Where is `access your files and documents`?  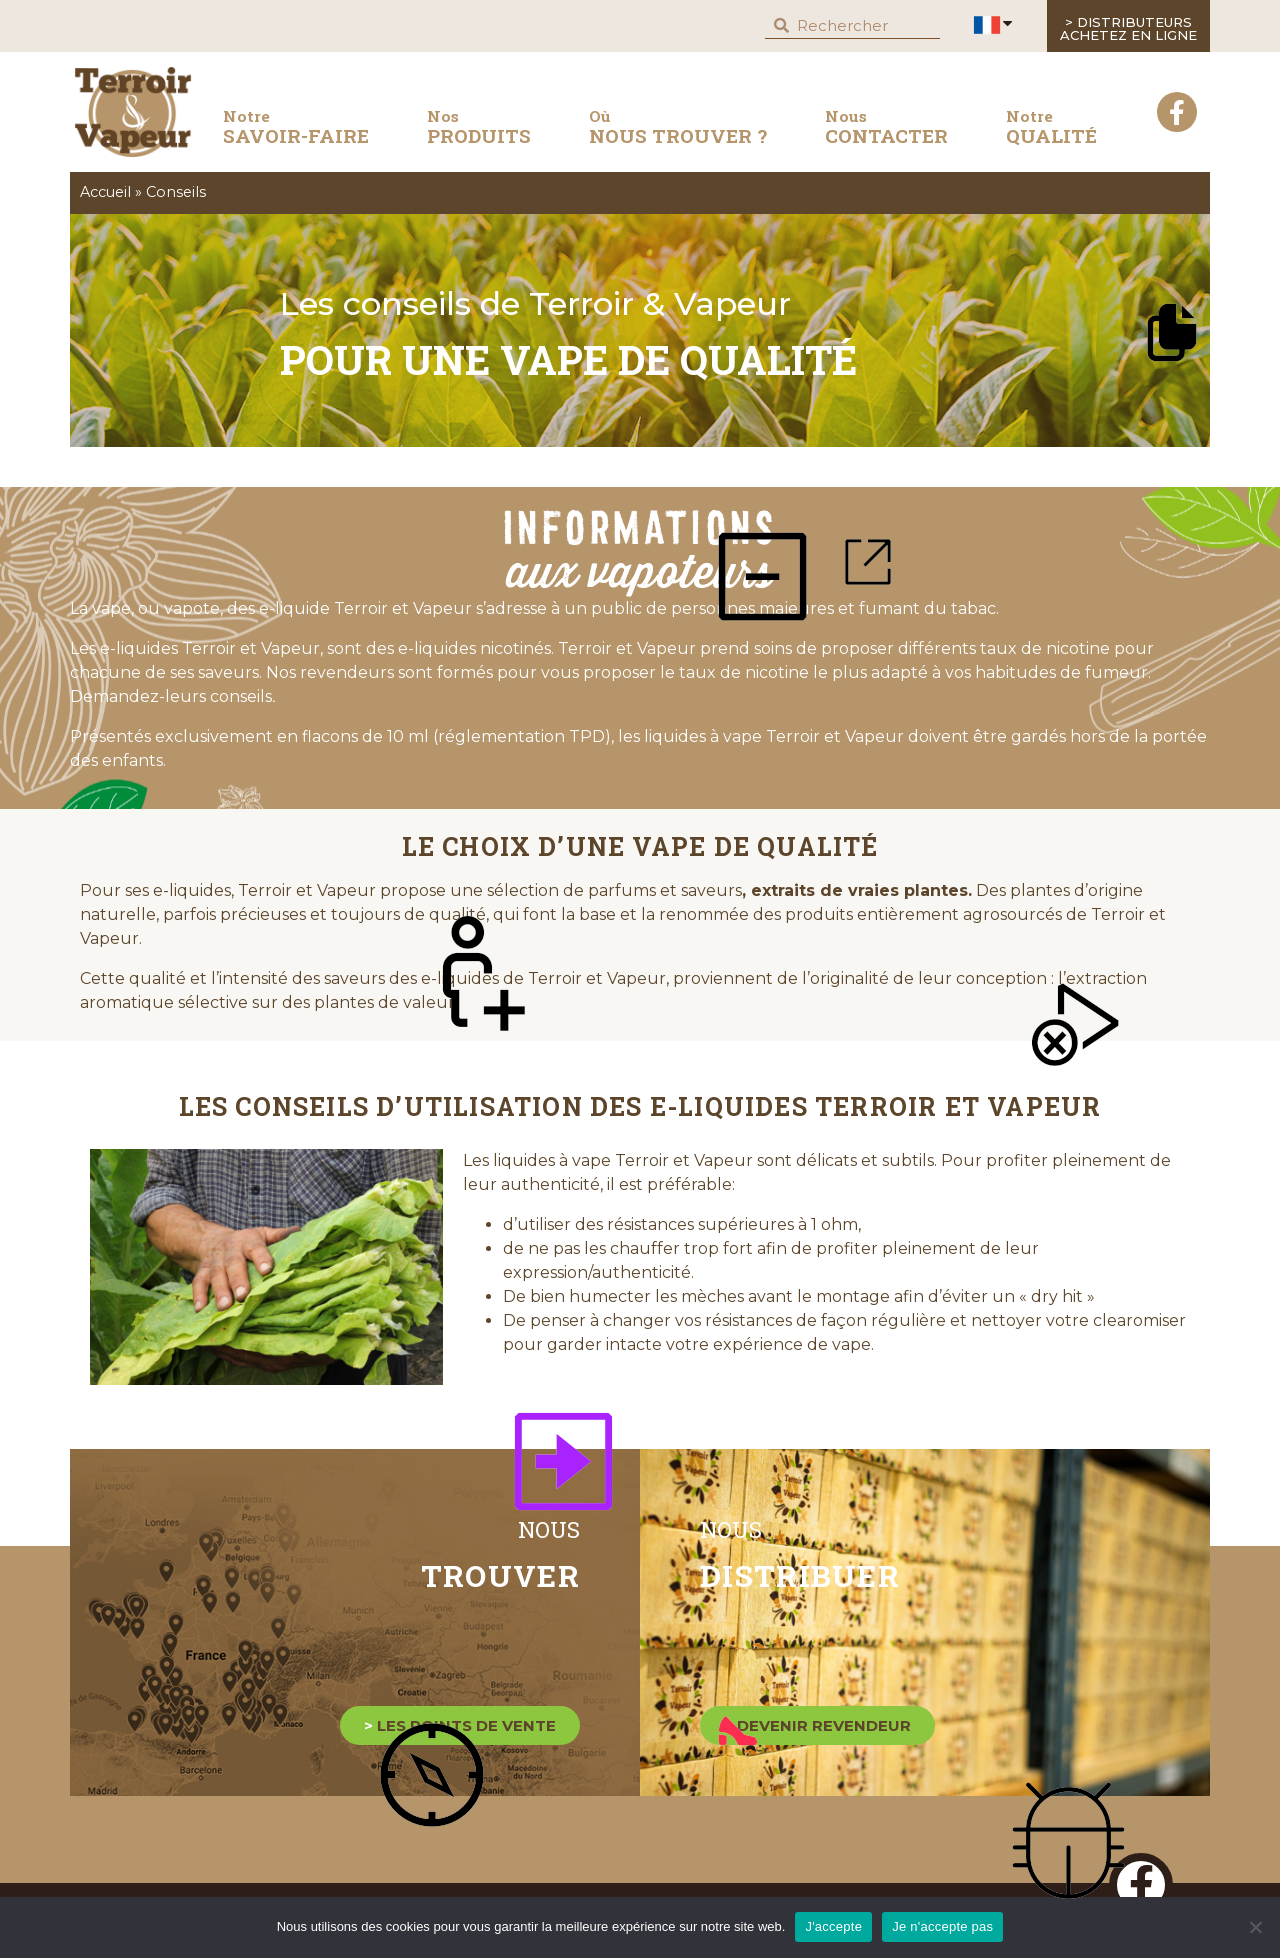
access your files and documents is located at coordinates (1170, 332).